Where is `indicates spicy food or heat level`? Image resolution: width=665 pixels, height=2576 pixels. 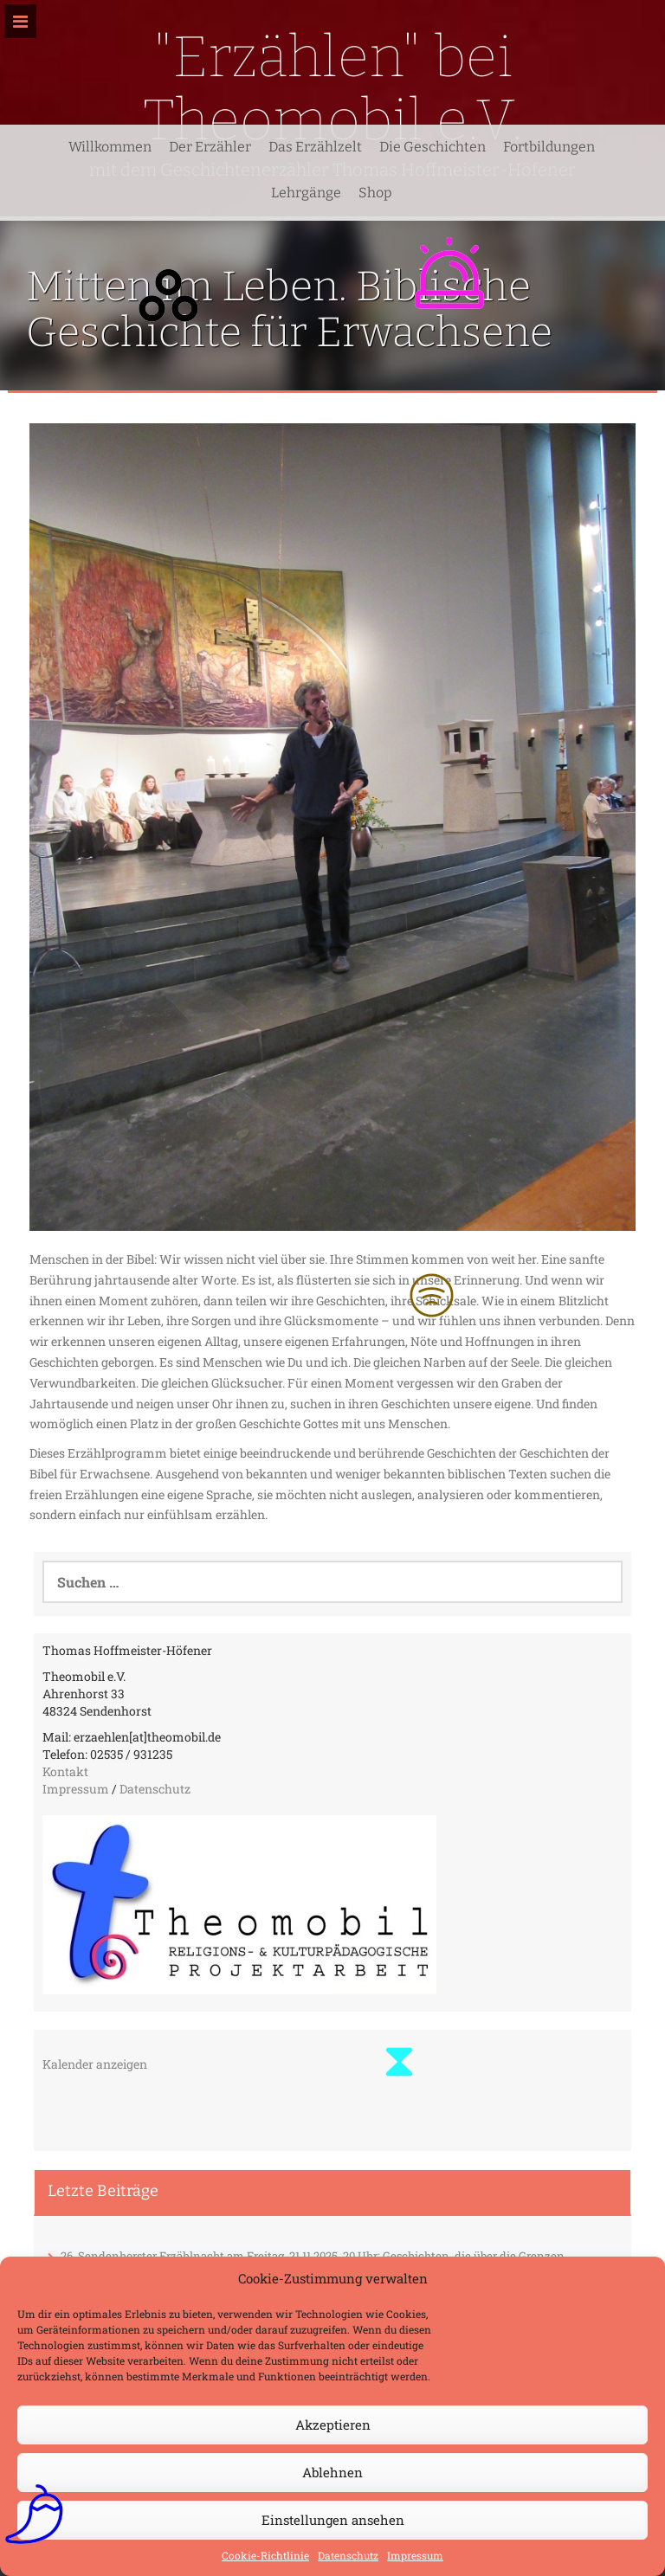 indicates spicy food or heat level is located at coordinates (37, 2516).